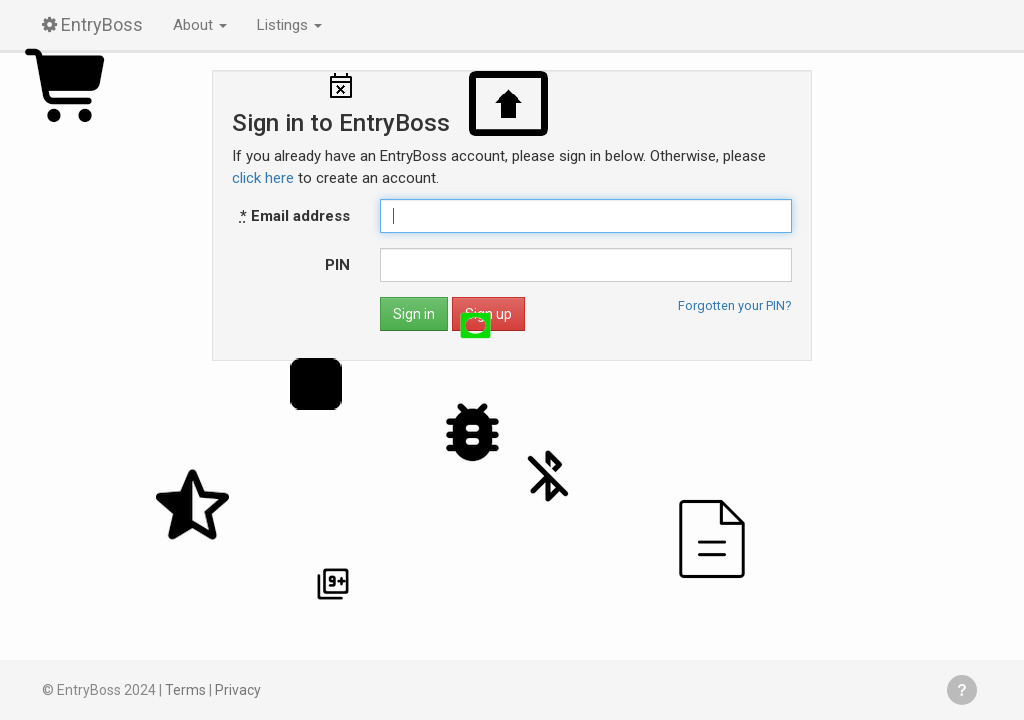 This screenshot has height=720, width=1024. What do you see at coordinates (548, 476) in the screenshot?
I see `bluetooth is currently disabled` at bounding box center [548, 476].